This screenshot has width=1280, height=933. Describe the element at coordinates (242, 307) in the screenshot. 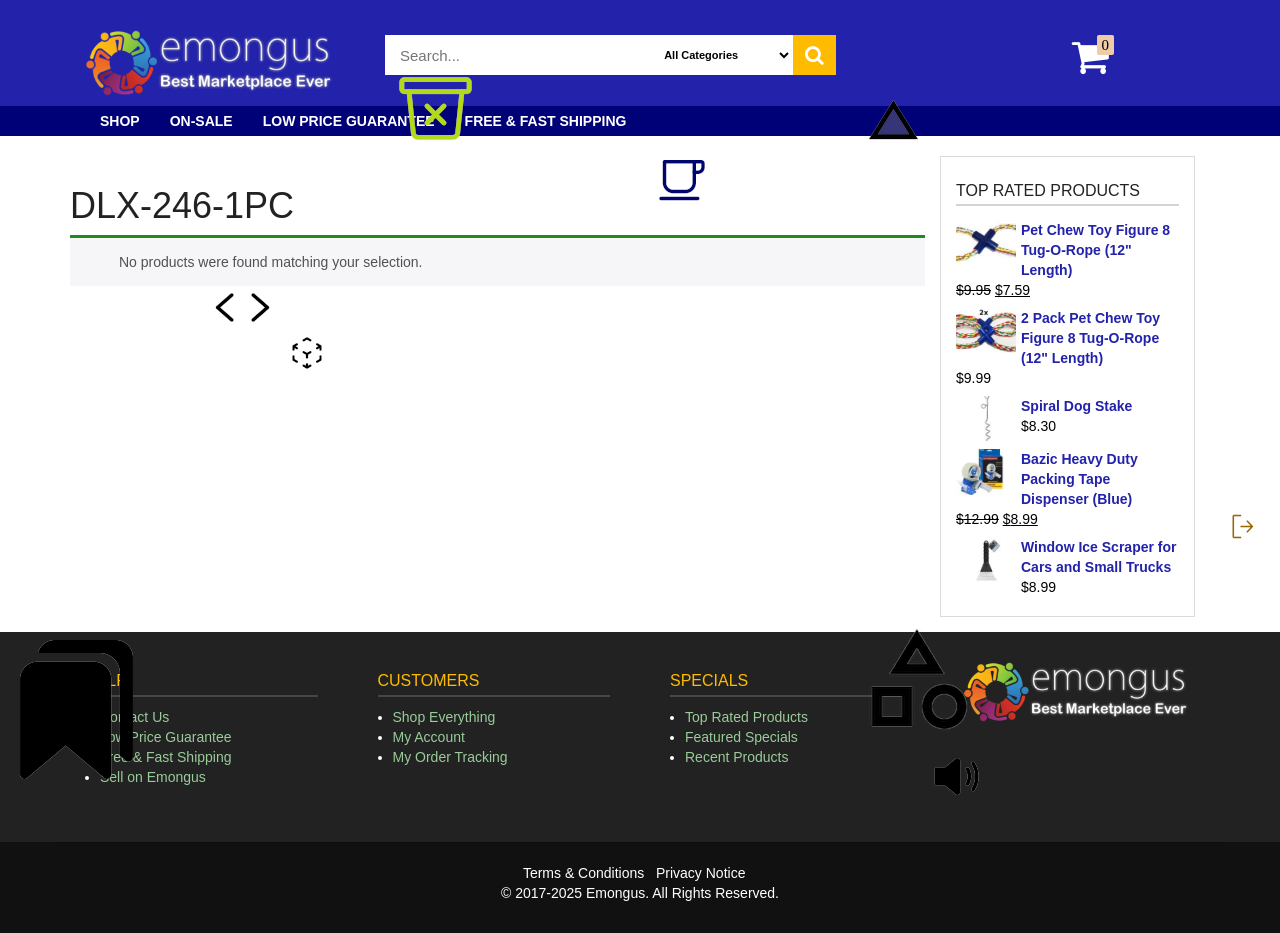

I see `view or edit source code` at that location.